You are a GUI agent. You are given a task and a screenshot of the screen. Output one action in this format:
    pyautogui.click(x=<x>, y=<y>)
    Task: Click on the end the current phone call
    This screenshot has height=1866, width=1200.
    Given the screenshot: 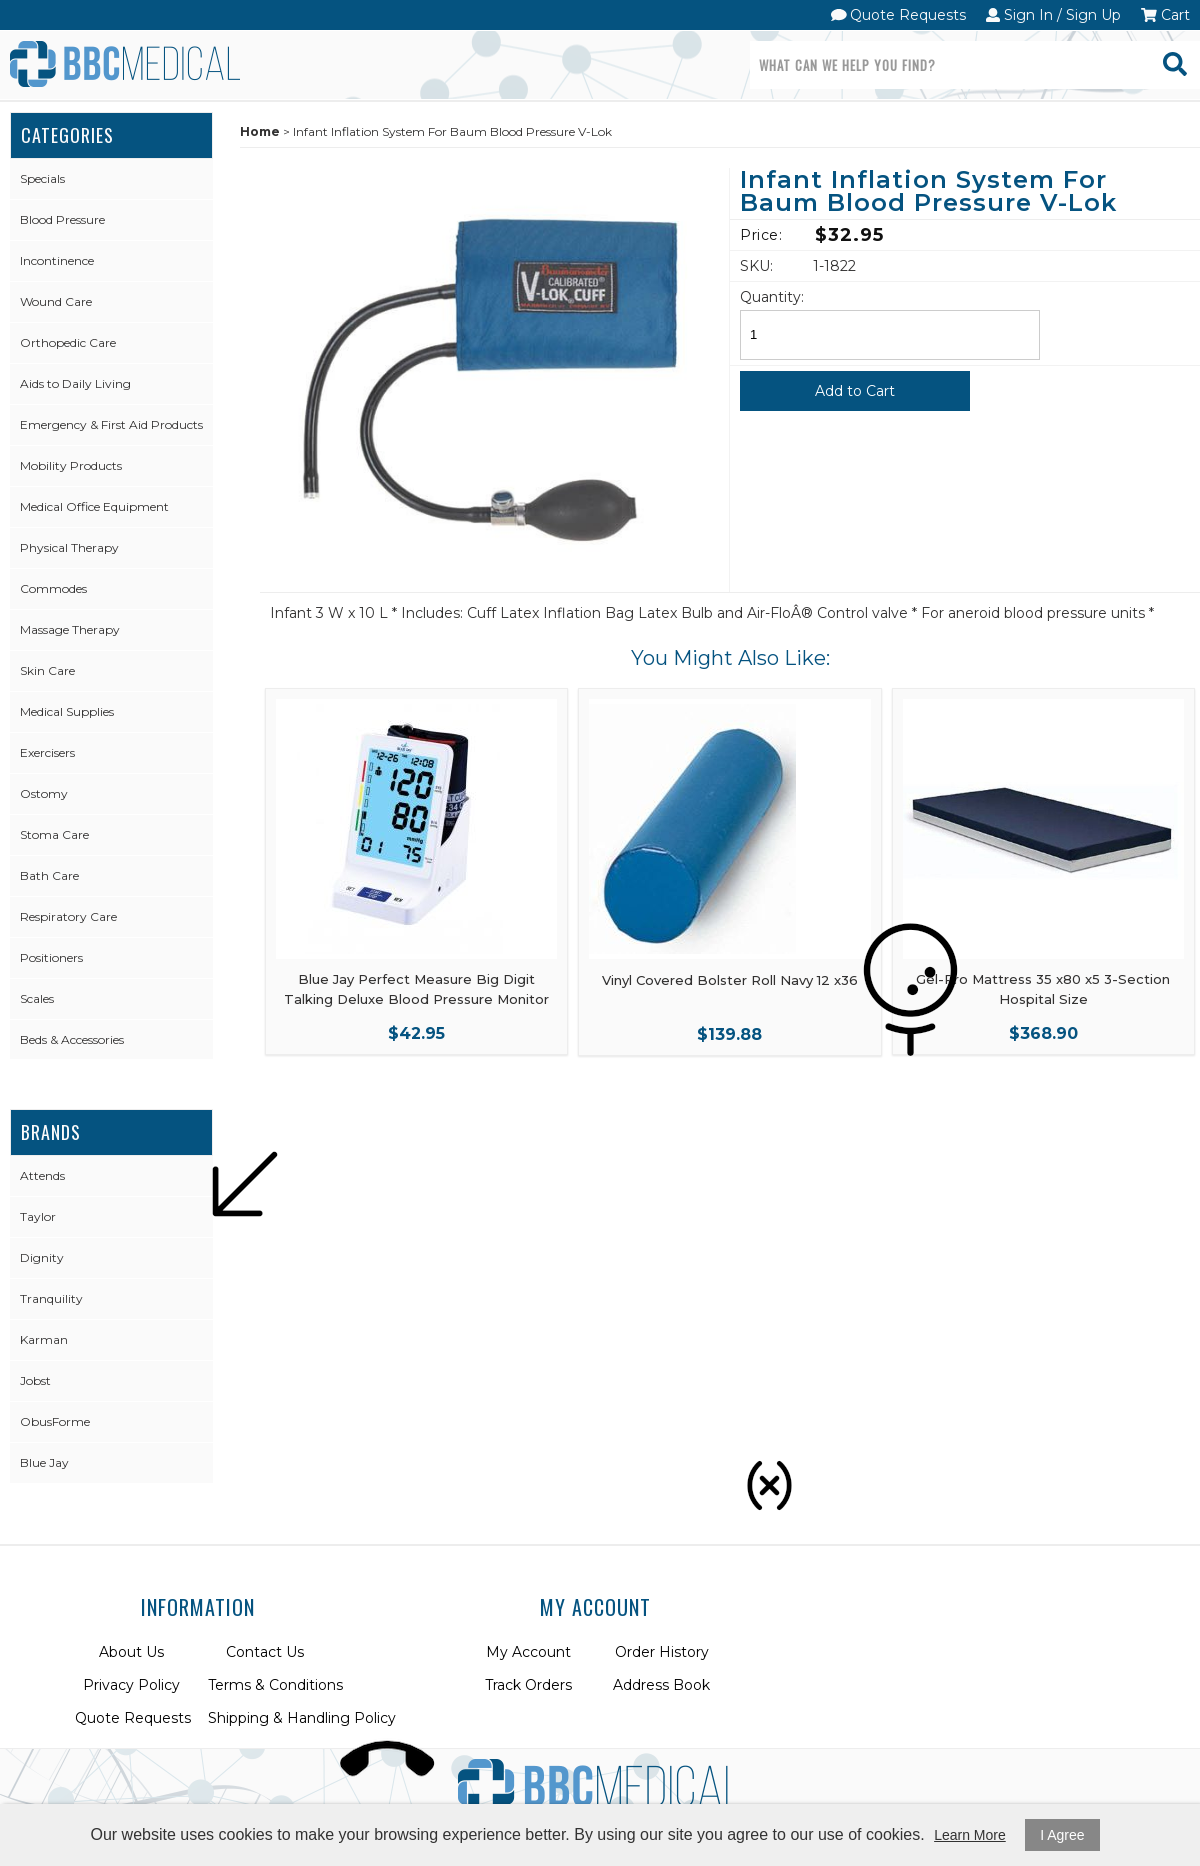 What is the action you would take?
    pyautogui.click(x=387, y=1760)
    